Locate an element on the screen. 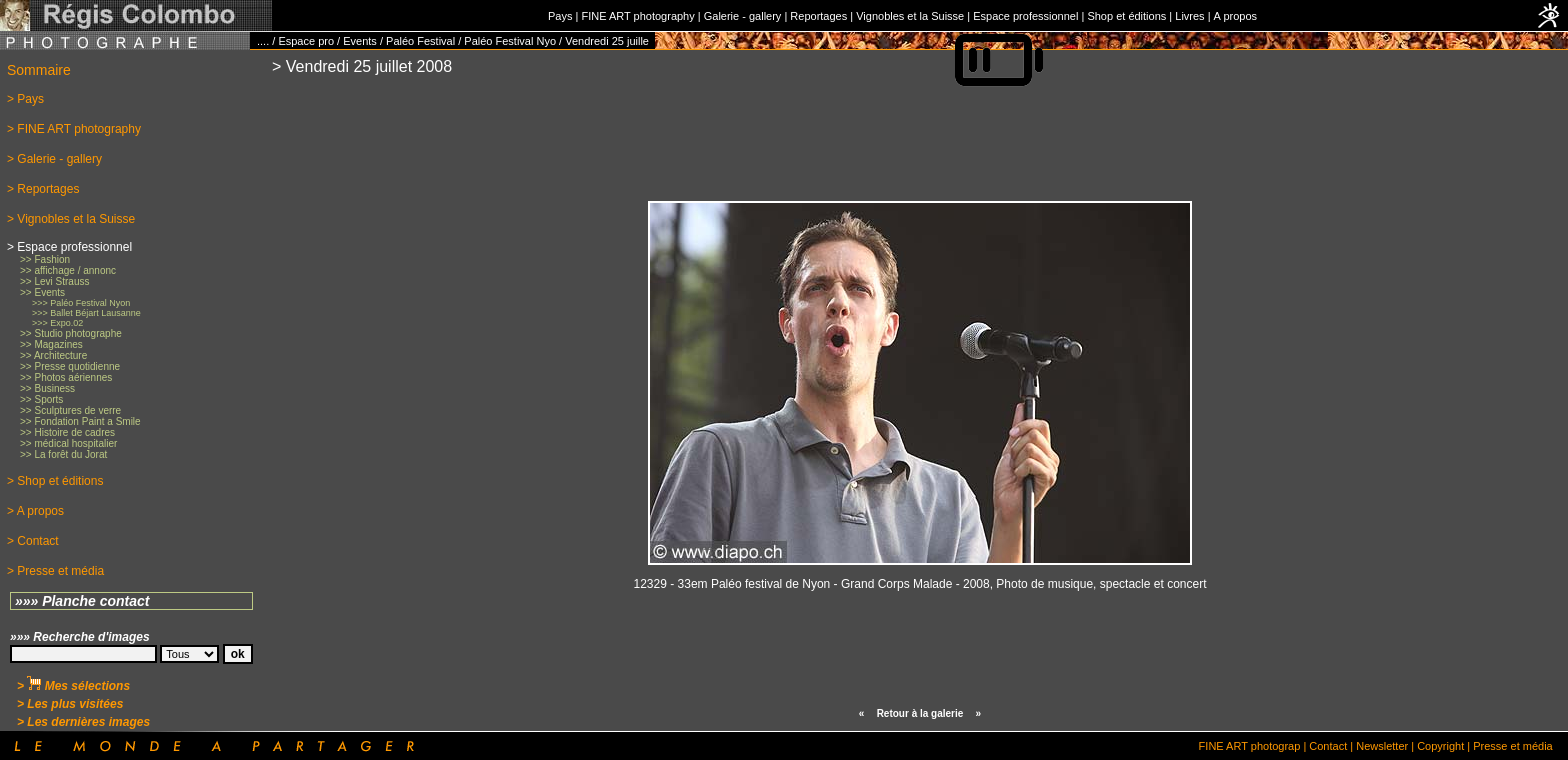 The image size is (1568, 760). indicates medium battery level is located at coordinates (999, 60).